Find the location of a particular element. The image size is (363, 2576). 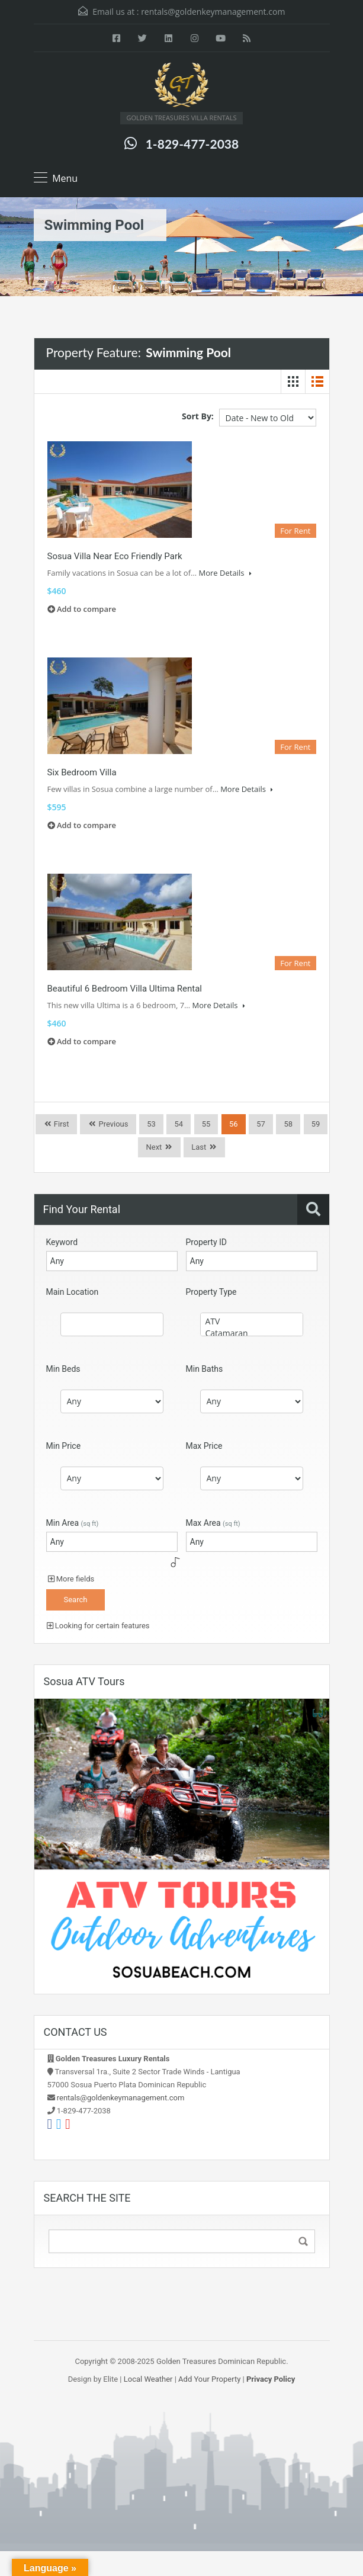

toggle cool or casual mode is located at coordinates (317, 1713).